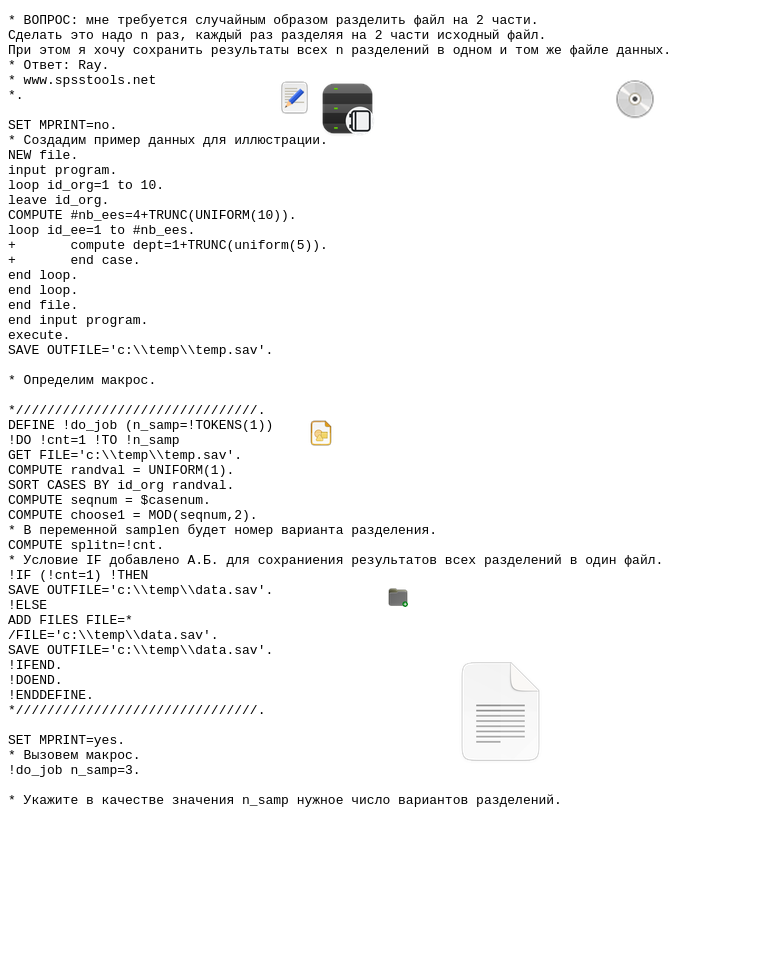  Describe the element at coordinates (635, 99) in the screenshot. I see `indicates a DVD-RW drive or rewritable disc device` at that location.